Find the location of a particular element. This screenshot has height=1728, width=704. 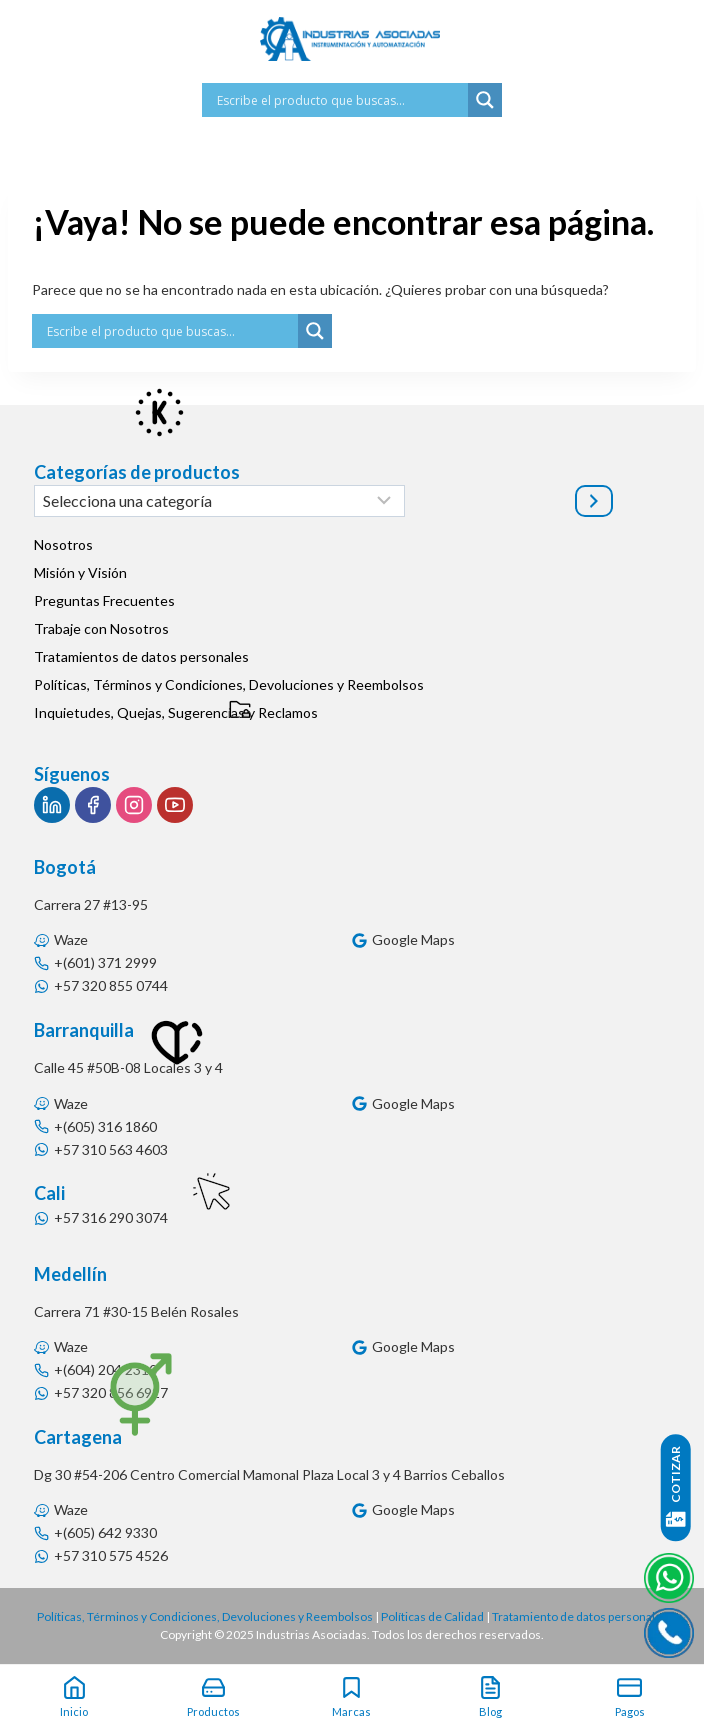

indicates partial like or favorite status is located at coordinates (177, 1041).